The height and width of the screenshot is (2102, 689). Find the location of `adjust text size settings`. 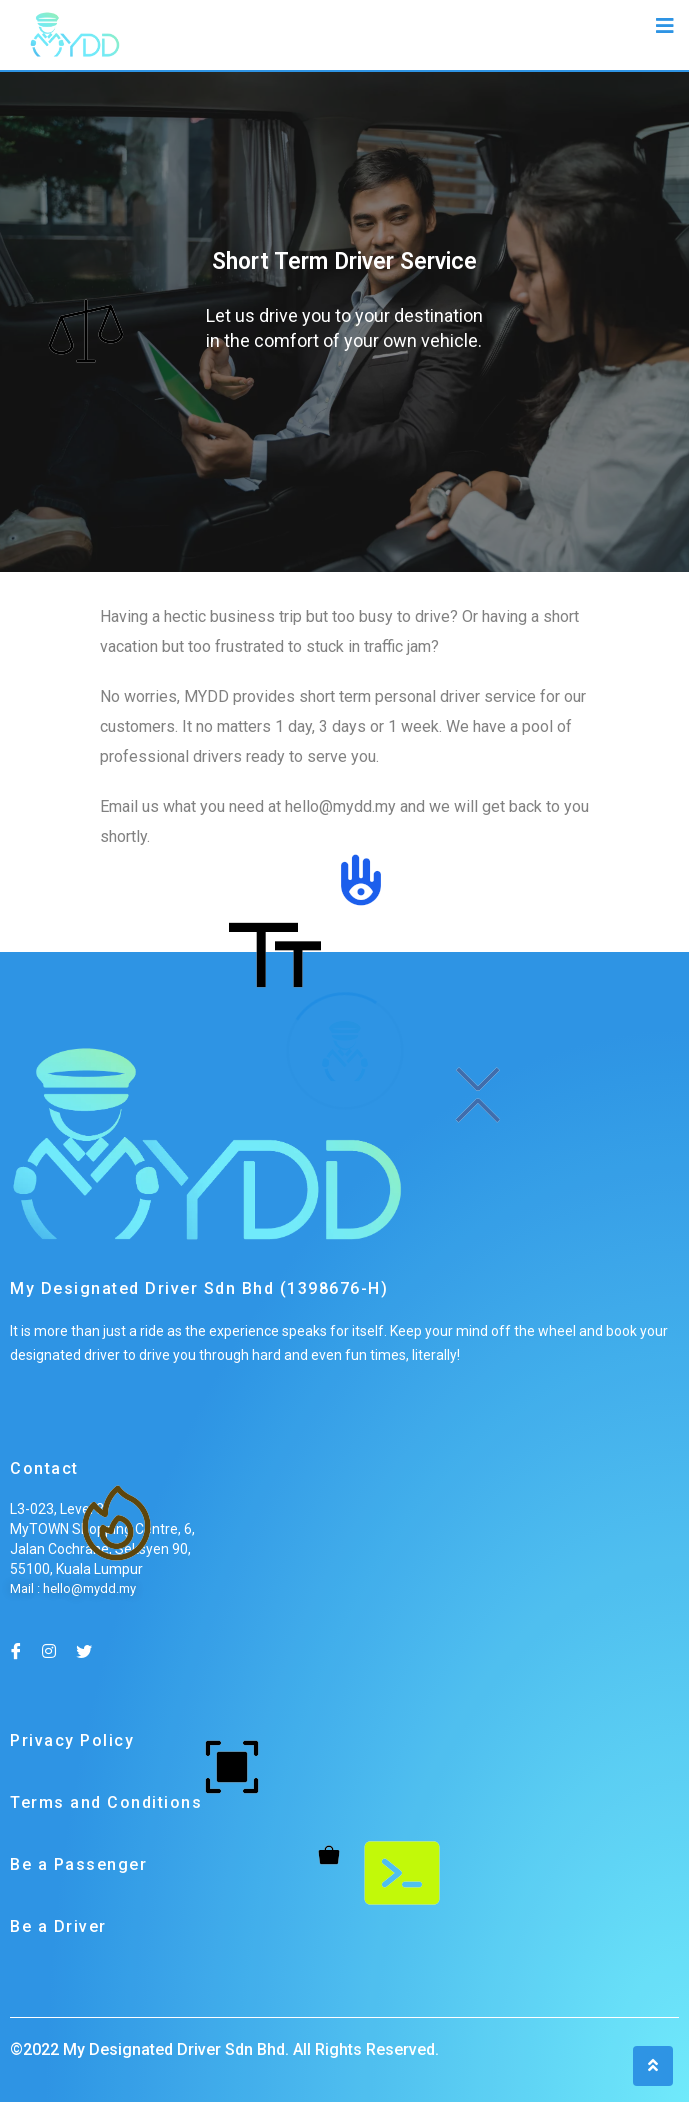

adjust text size settings is located at coordinates (275, 955).